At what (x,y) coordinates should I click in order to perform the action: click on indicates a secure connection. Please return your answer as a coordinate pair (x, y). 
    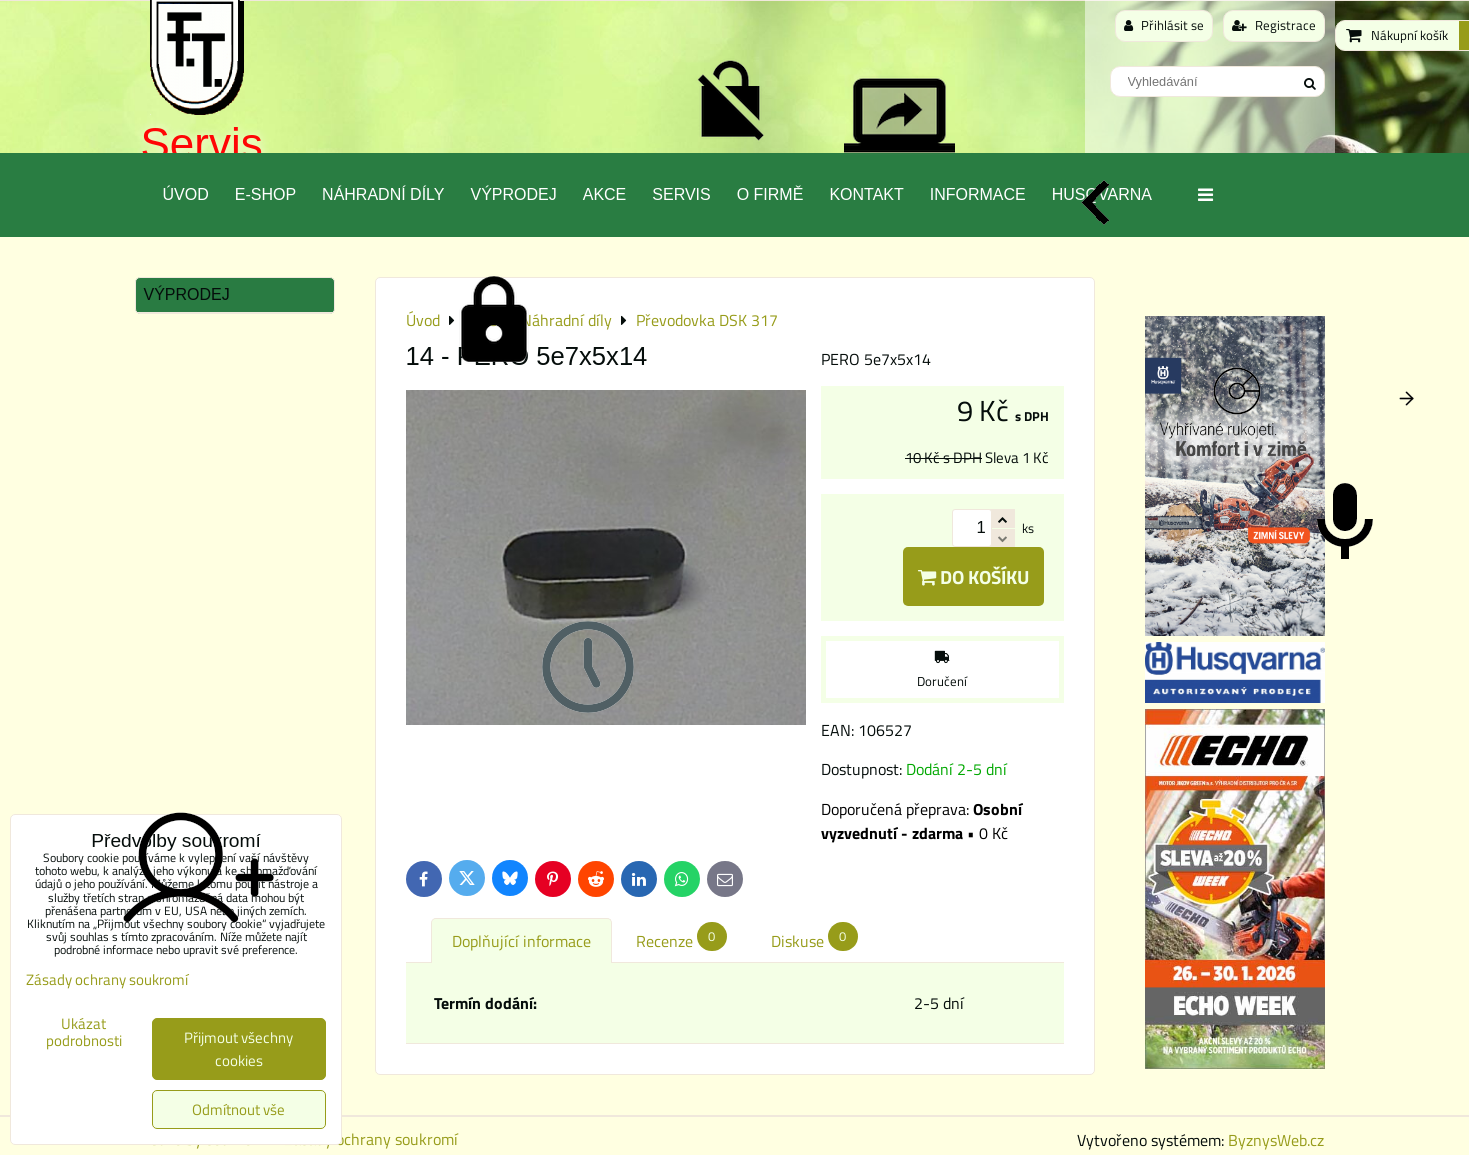
    Looking at the image, I should click on (494, 321).